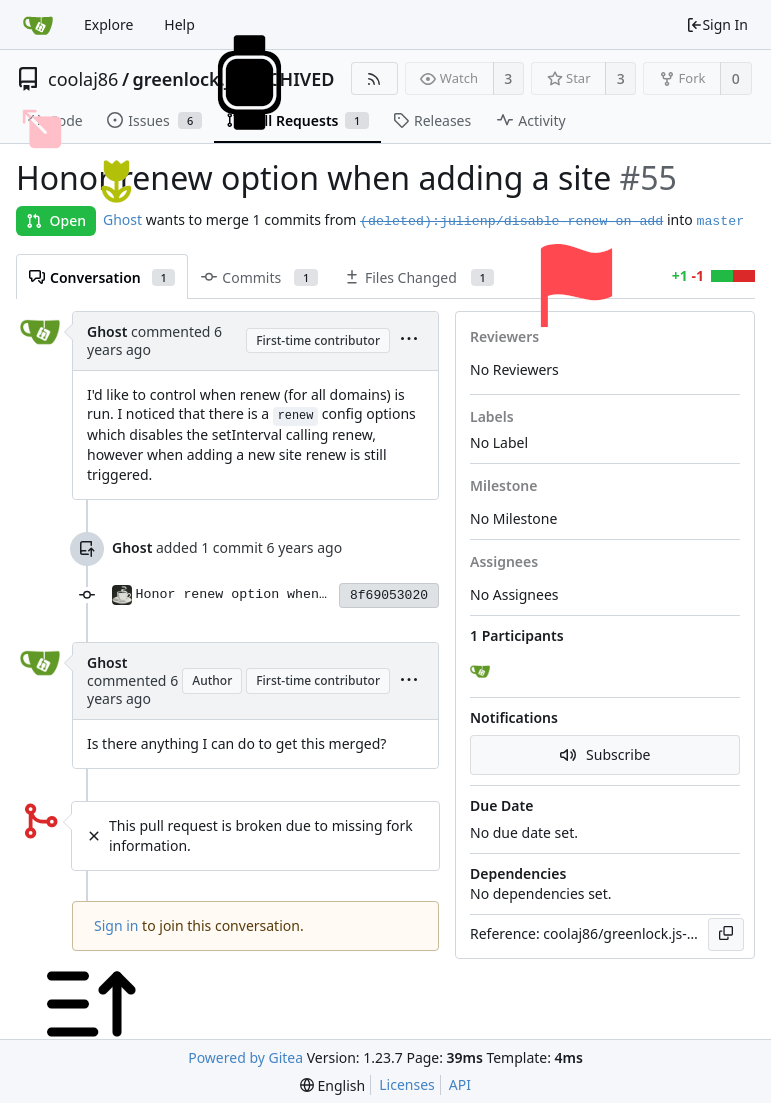 This screenshot has width=771, height=1103. I want to click on sort items in ascending order, so click(89, 1004).